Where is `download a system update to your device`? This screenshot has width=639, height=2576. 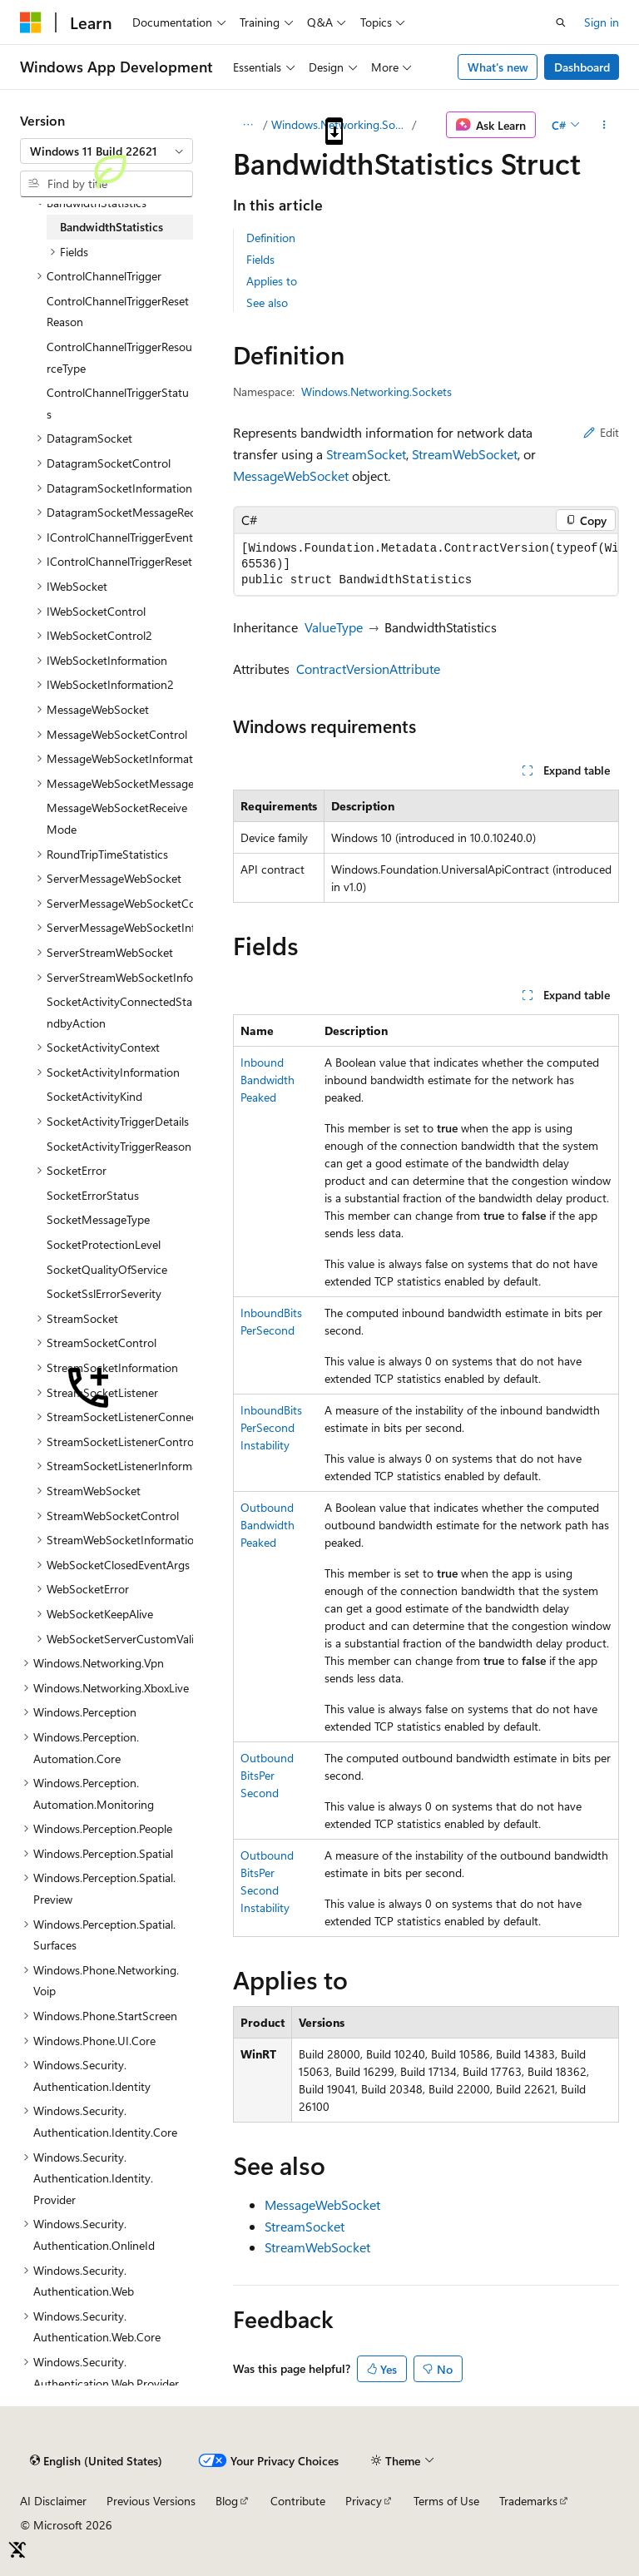 download a system update to your device is located at coordinates (334, 131).